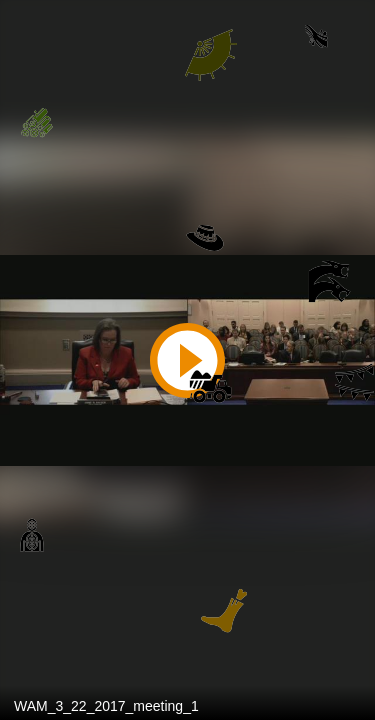  What do you see at coordinates (211, 55) in the screenshot?
I see `toggle cooling or fan settings` at bounding box center [211, 55].